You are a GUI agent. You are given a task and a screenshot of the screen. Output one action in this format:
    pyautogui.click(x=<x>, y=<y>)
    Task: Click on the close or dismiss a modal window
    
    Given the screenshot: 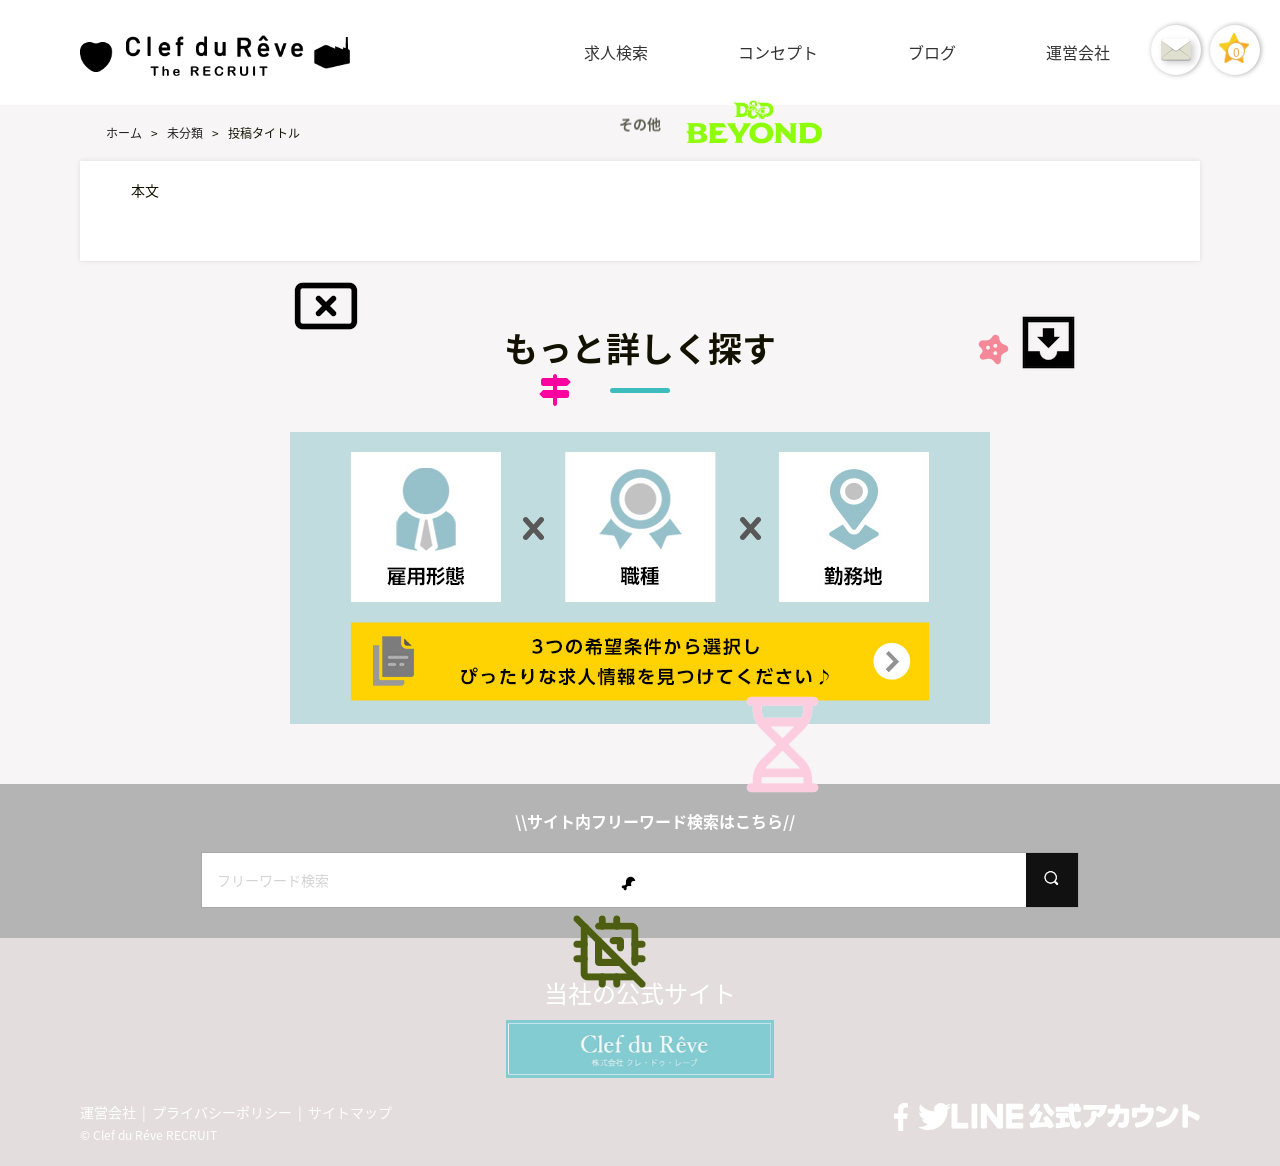 What is the action you would take?
    pyautogui.click(x=326, y=306)
    